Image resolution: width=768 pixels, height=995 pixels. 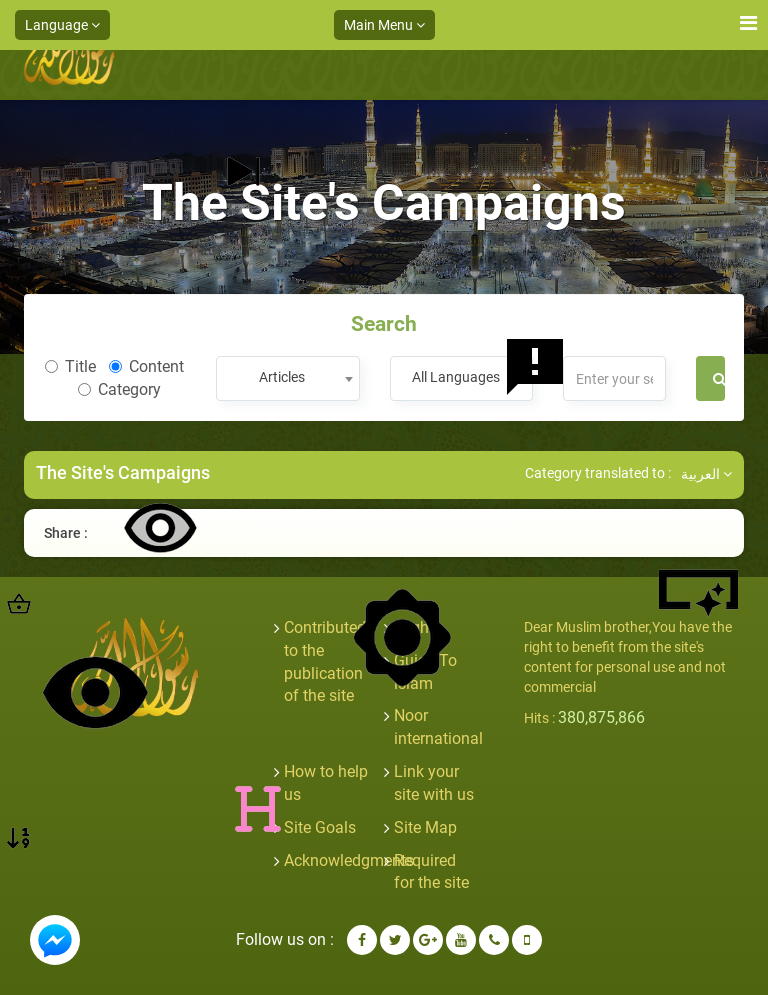 What do you see at coordinates (258, 809) in the screenshot?
I see `apply heading format to selected text` at bounding box center [258, 809].